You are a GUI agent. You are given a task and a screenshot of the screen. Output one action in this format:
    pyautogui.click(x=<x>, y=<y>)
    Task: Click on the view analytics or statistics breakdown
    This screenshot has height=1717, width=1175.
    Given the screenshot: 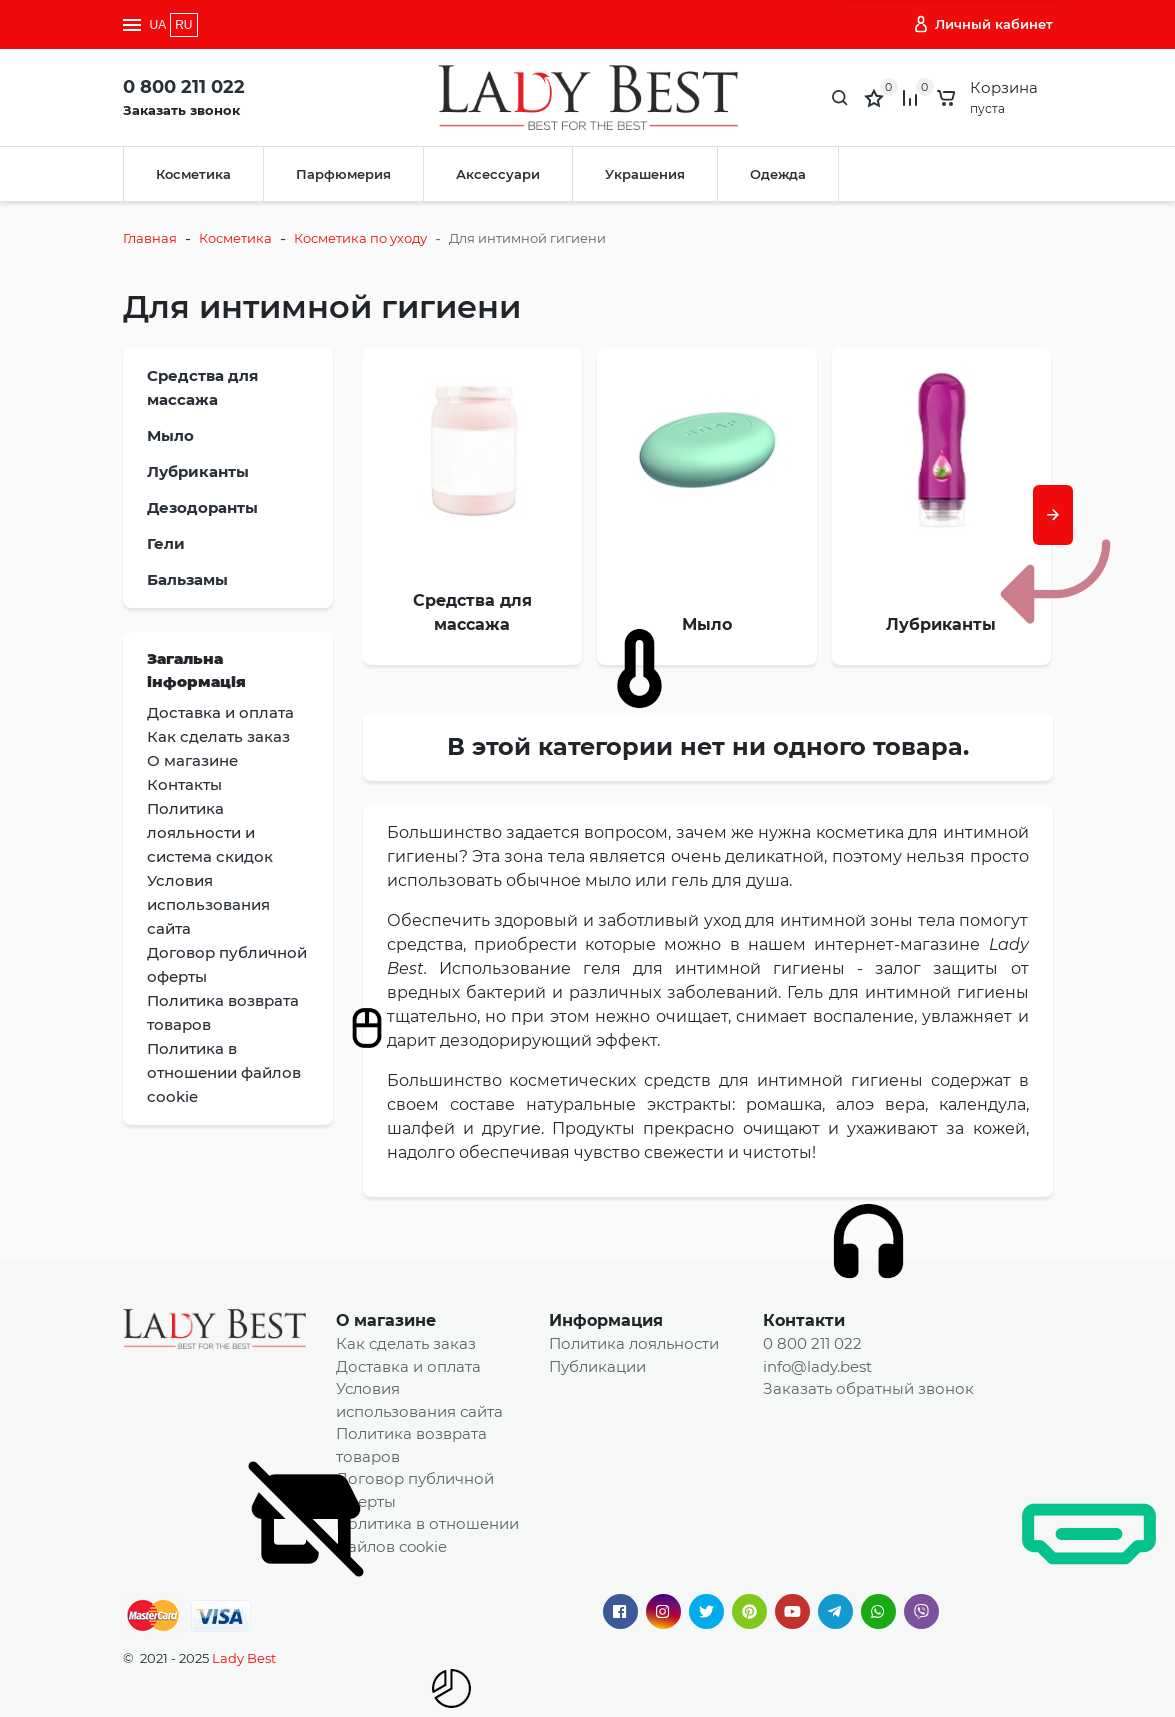 What is the action you would take?
    pyautogui.click(x=451, y=1688)
    